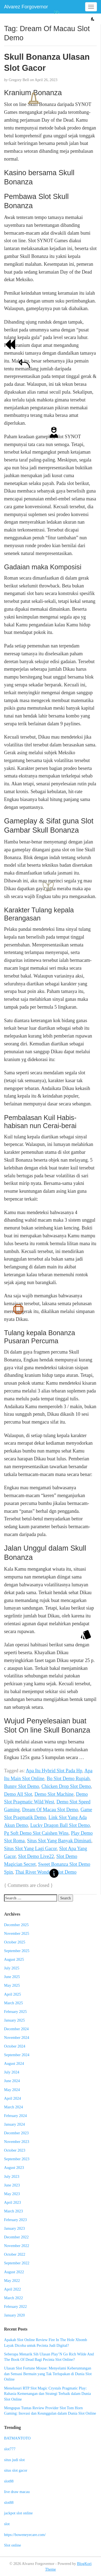 Image resolution: width=101 pixels, height=2576 pixels. I want to click on reply to a message, so click(24, 364).